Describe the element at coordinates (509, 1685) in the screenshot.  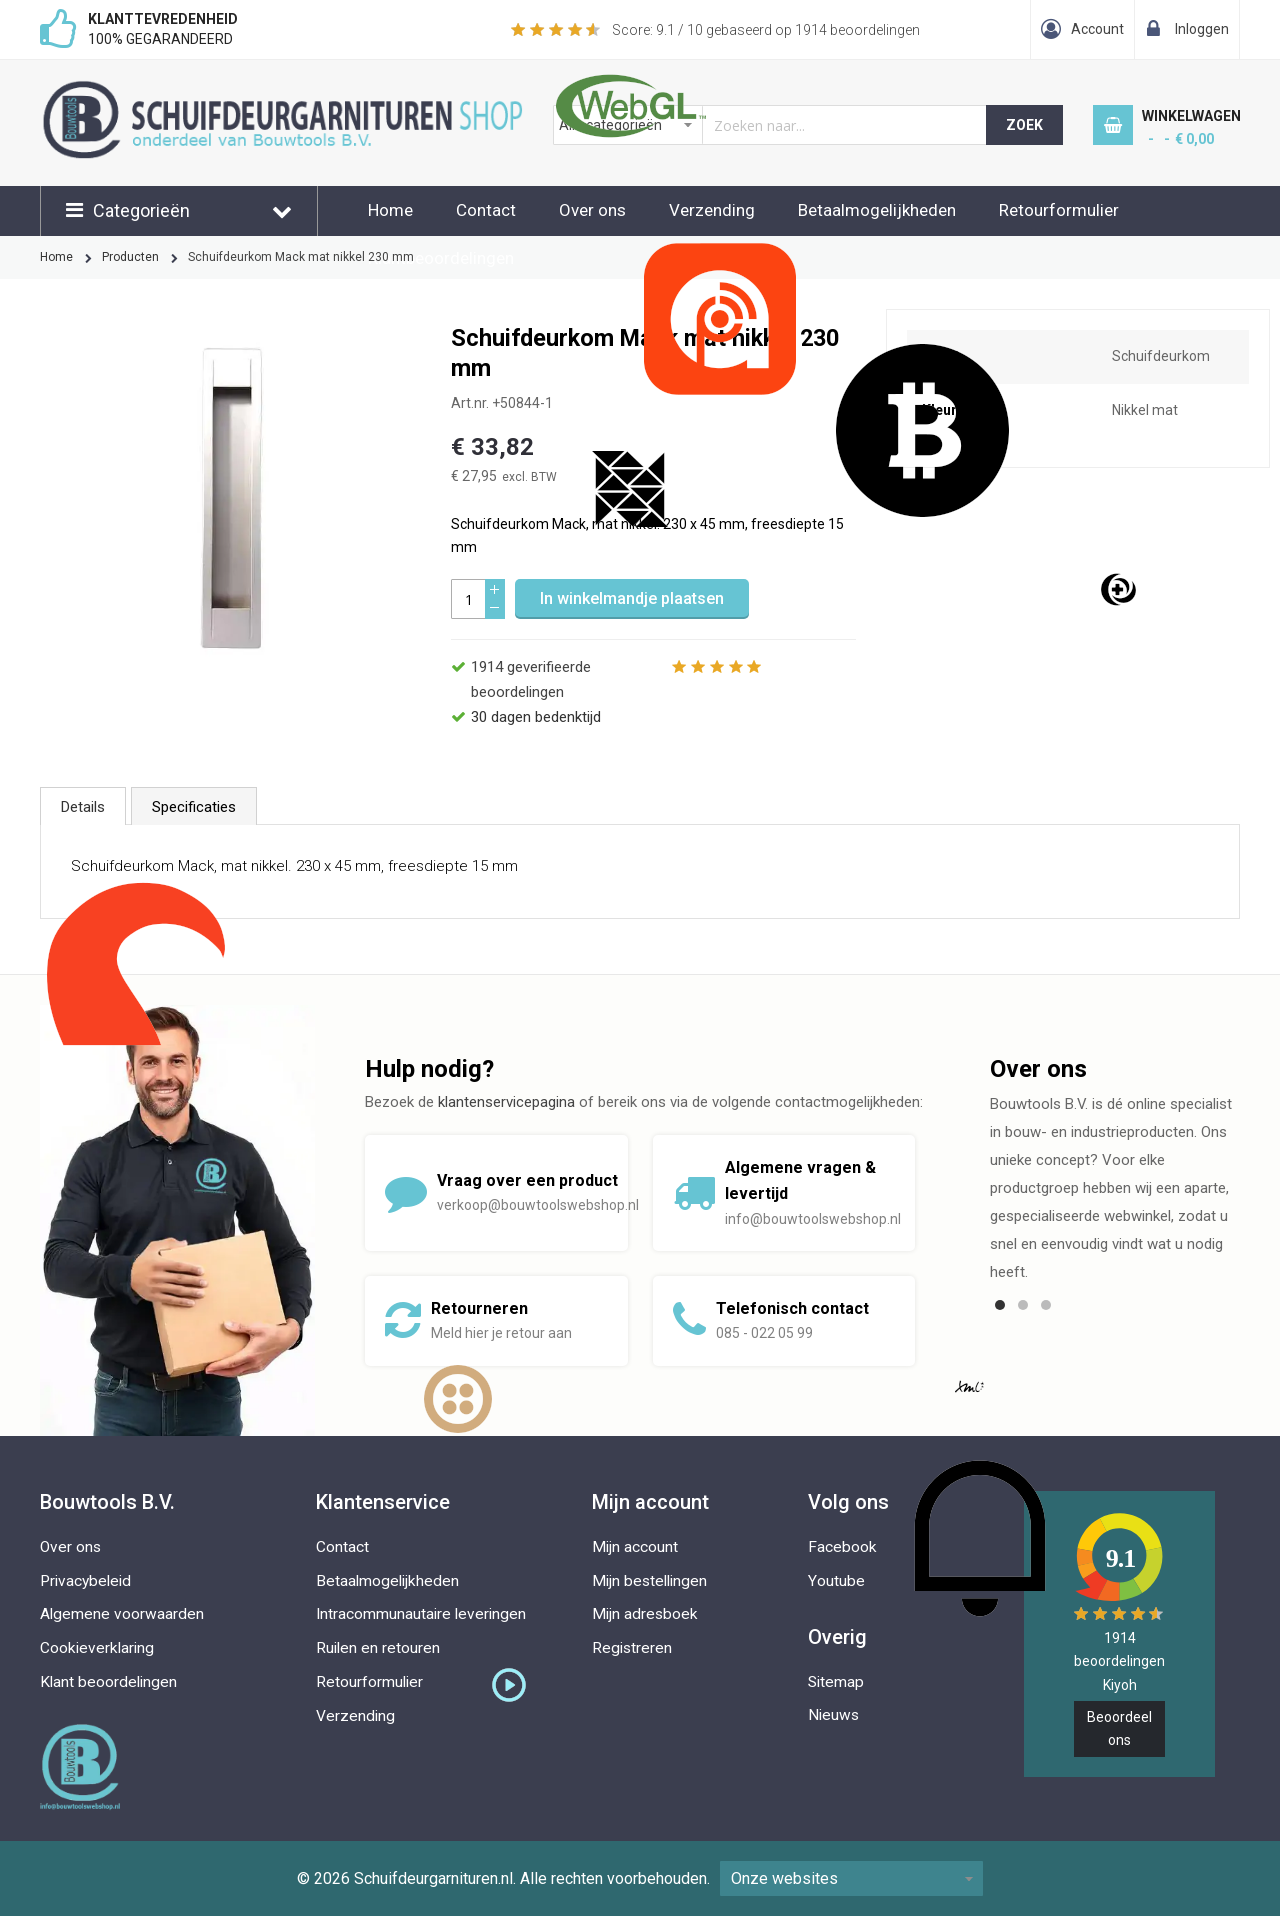
I see `play media or video content` at that location.